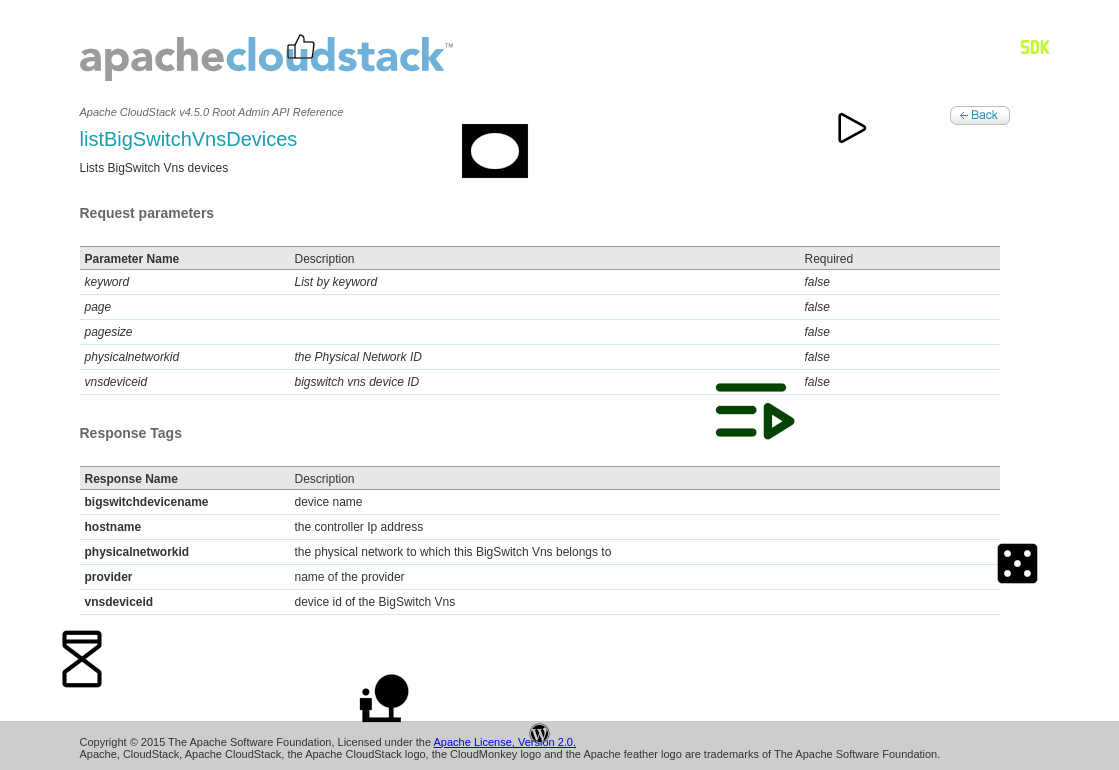  I want to click on access casino or gambling games, so click(1017, 563).